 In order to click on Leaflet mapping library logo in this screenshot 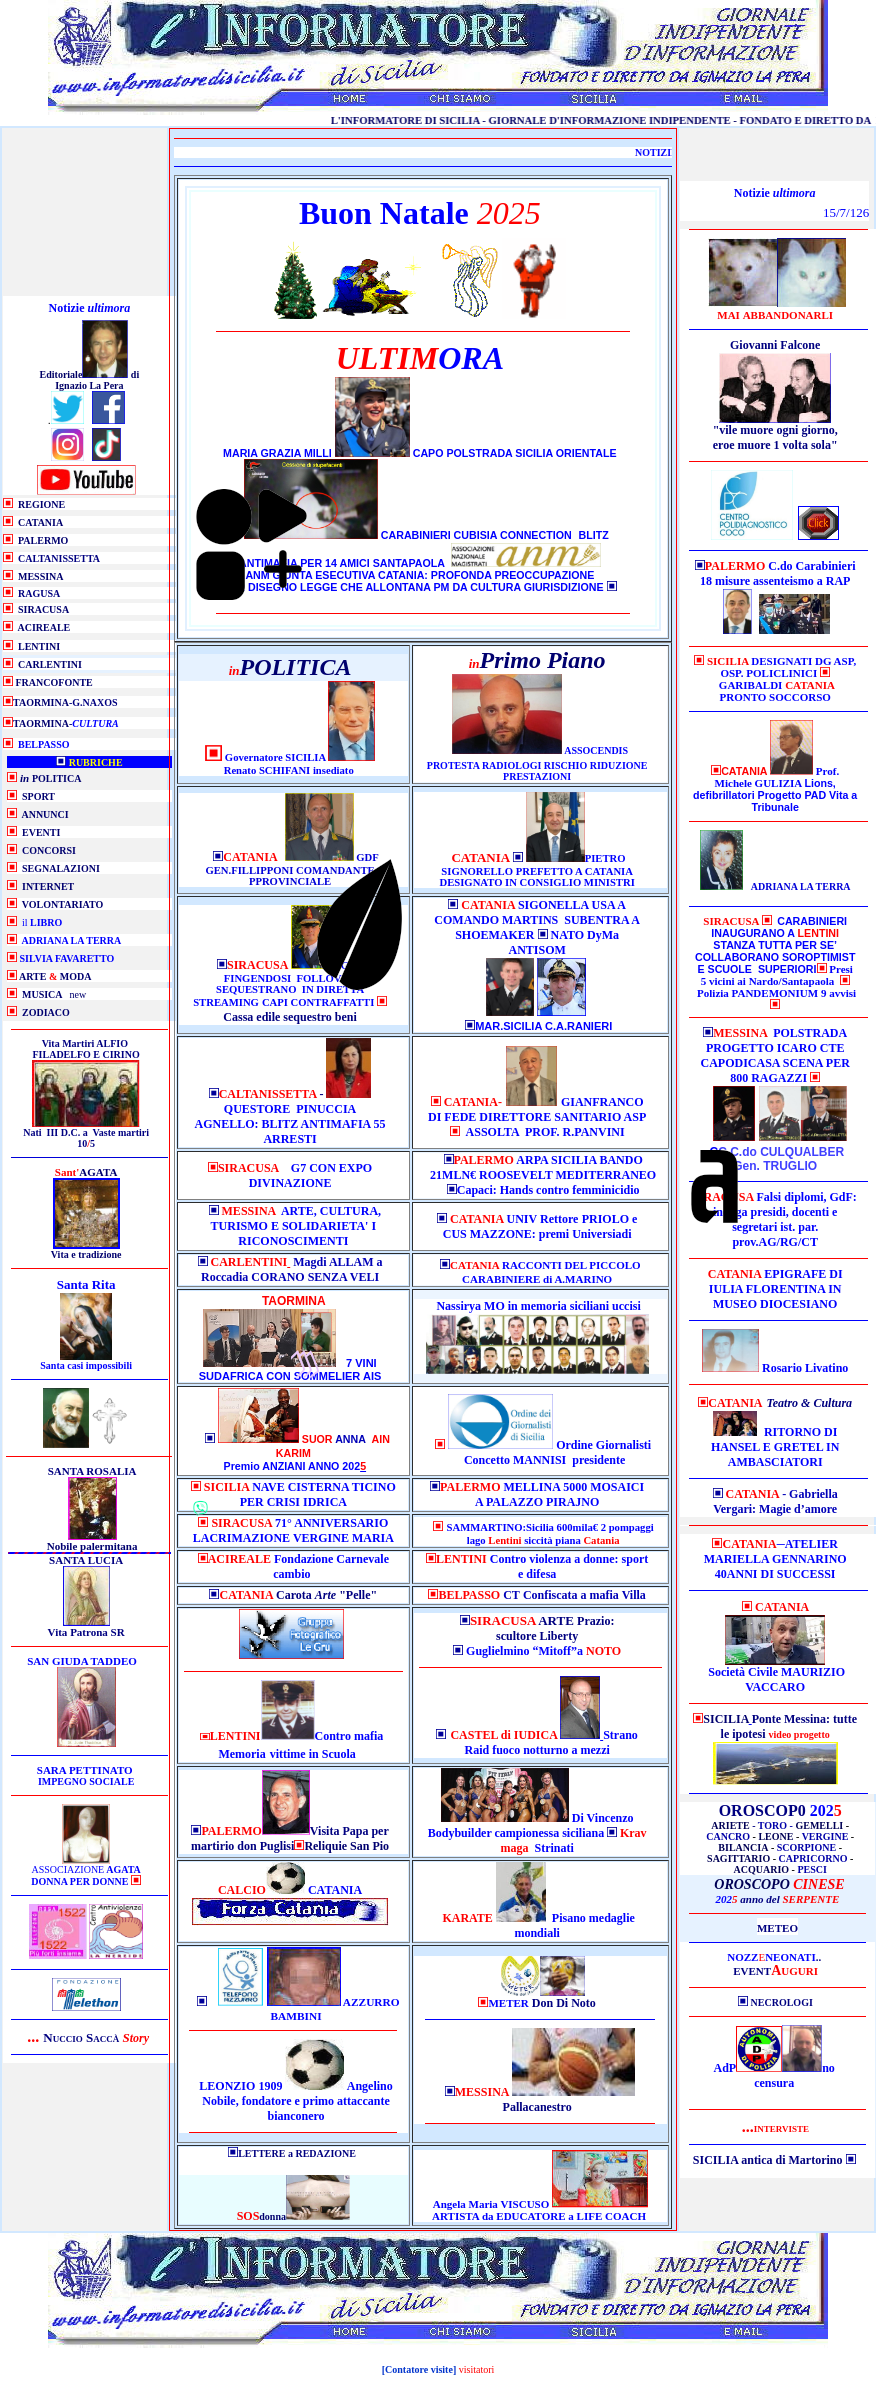, I will do `click(359, 924)`.